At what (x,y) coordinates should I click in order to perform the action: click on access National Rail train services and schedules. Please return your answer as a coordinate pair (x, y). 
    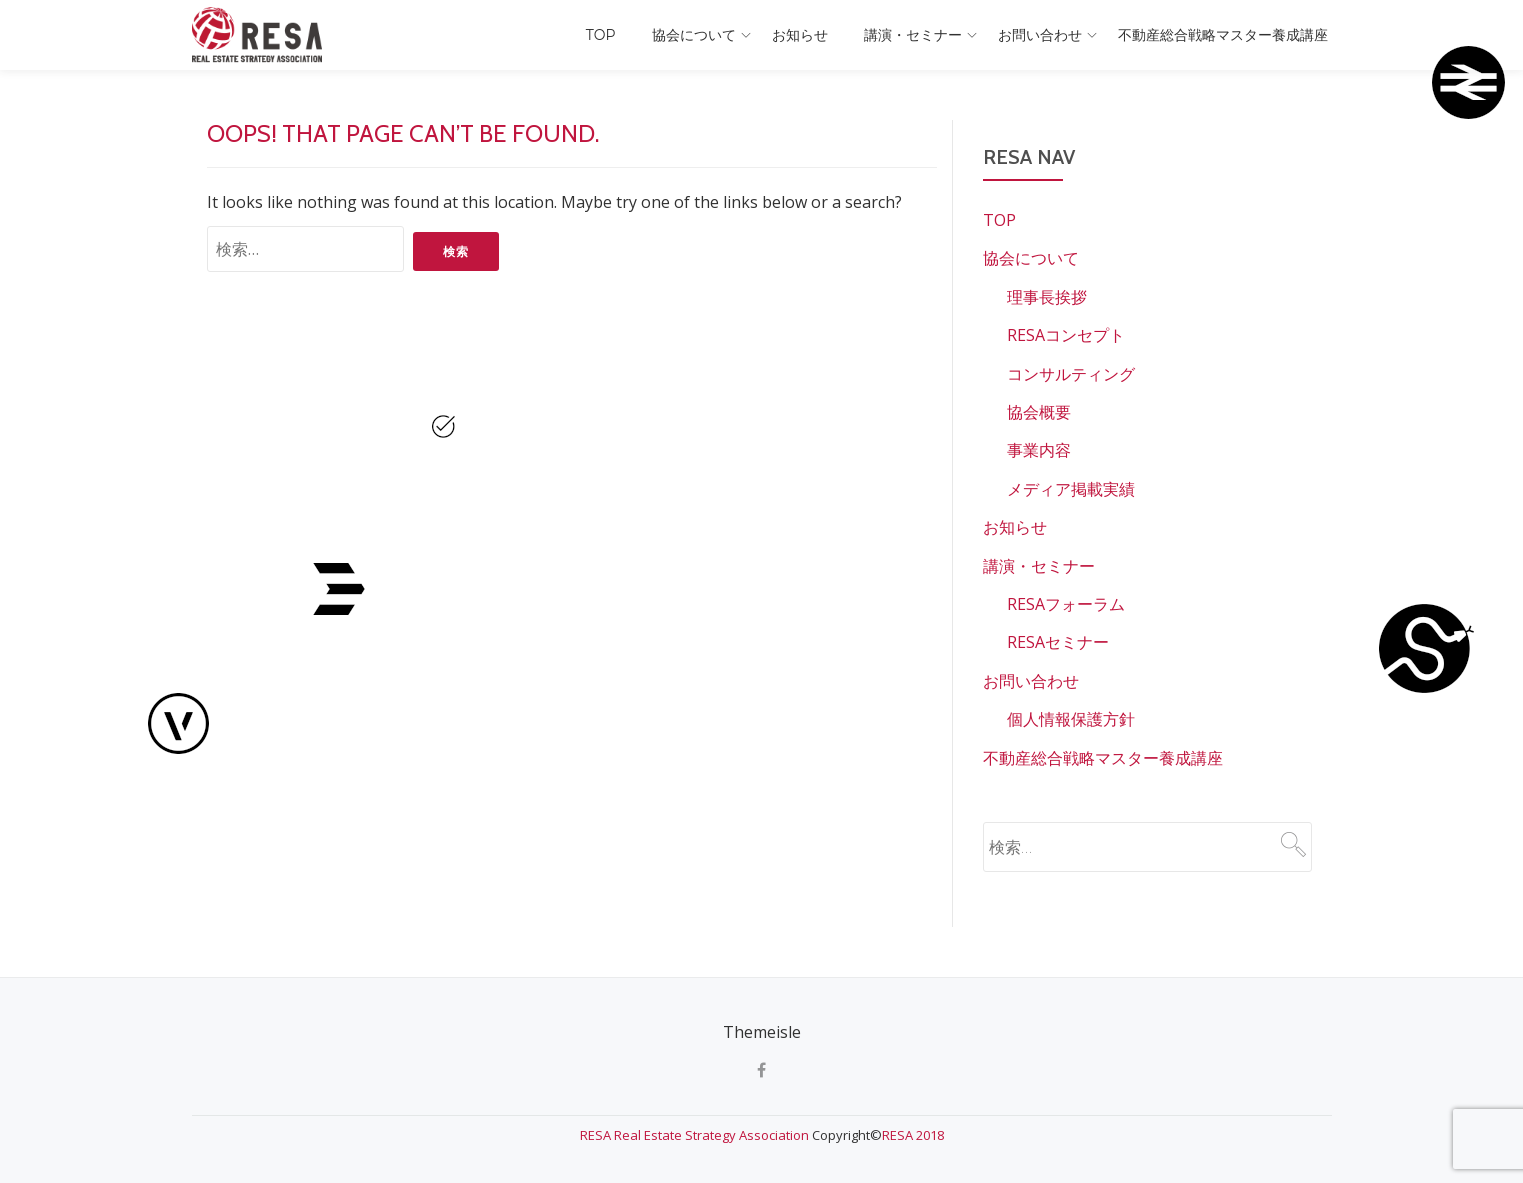
    Looking at the image, I should click on (1468, 82).